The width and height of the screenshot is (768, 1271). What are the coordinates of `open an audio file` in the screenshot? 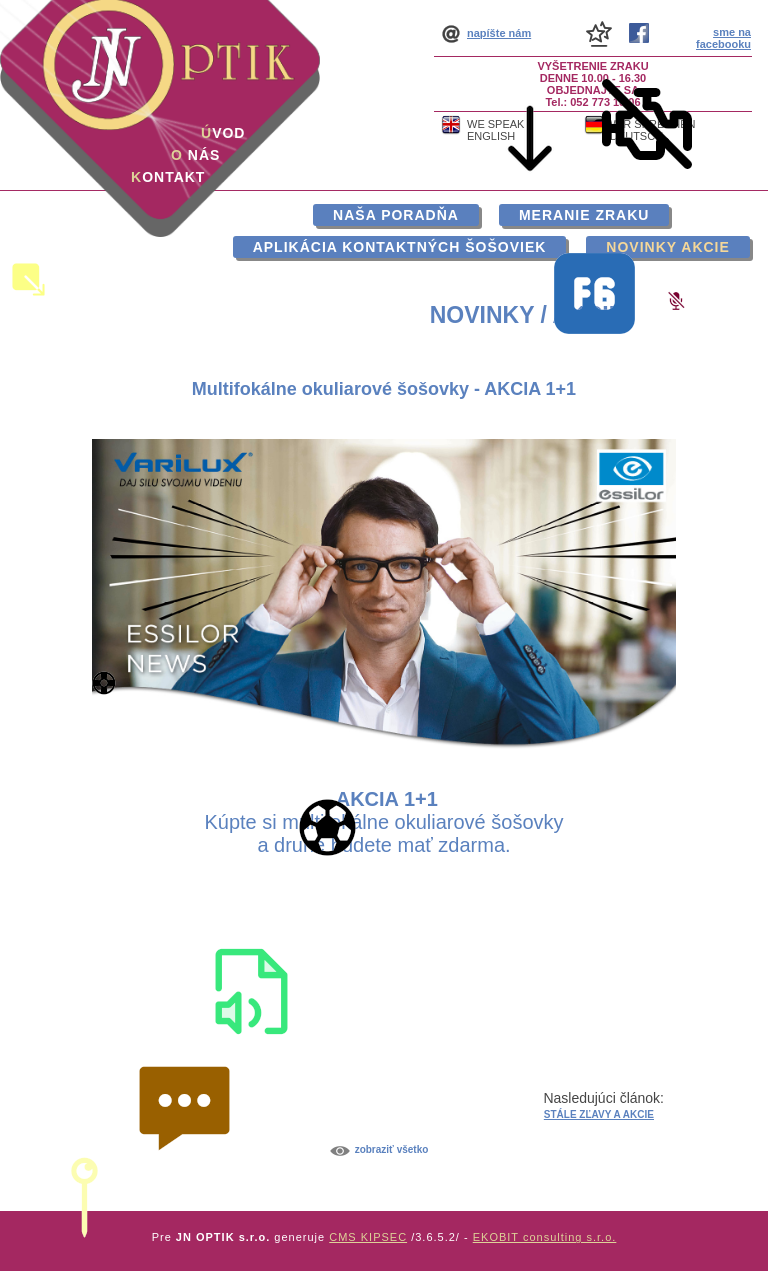 It's located at (251, 991).